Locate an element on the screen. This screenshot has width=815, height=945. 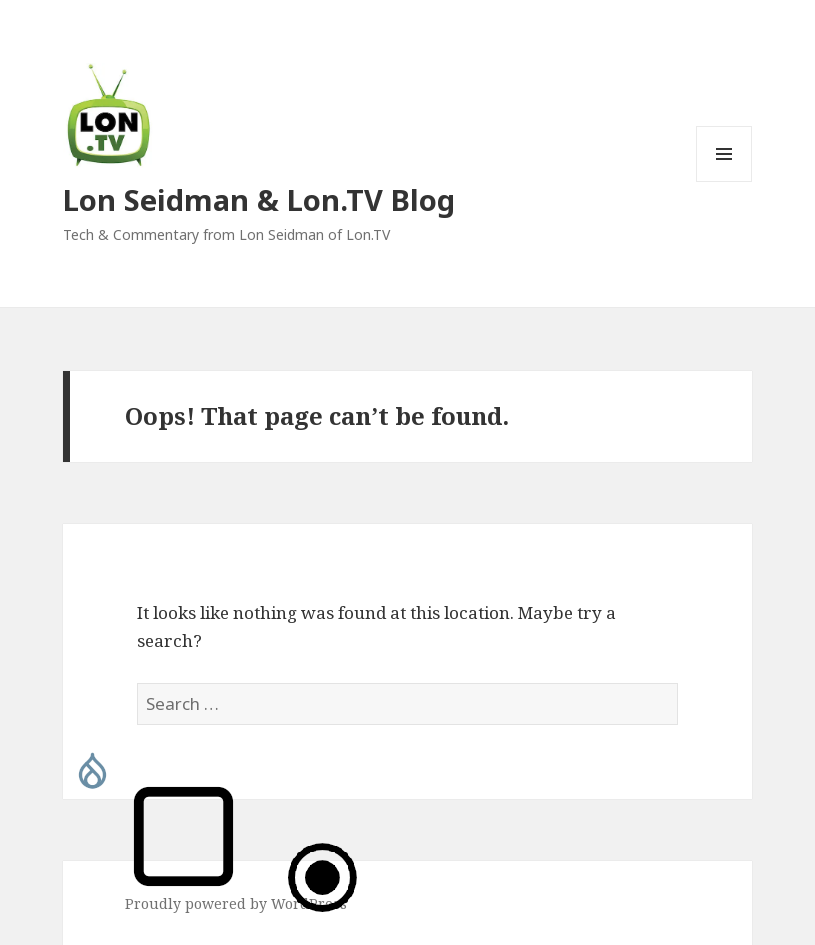
define a selection area is located at coordinates (183, 836).